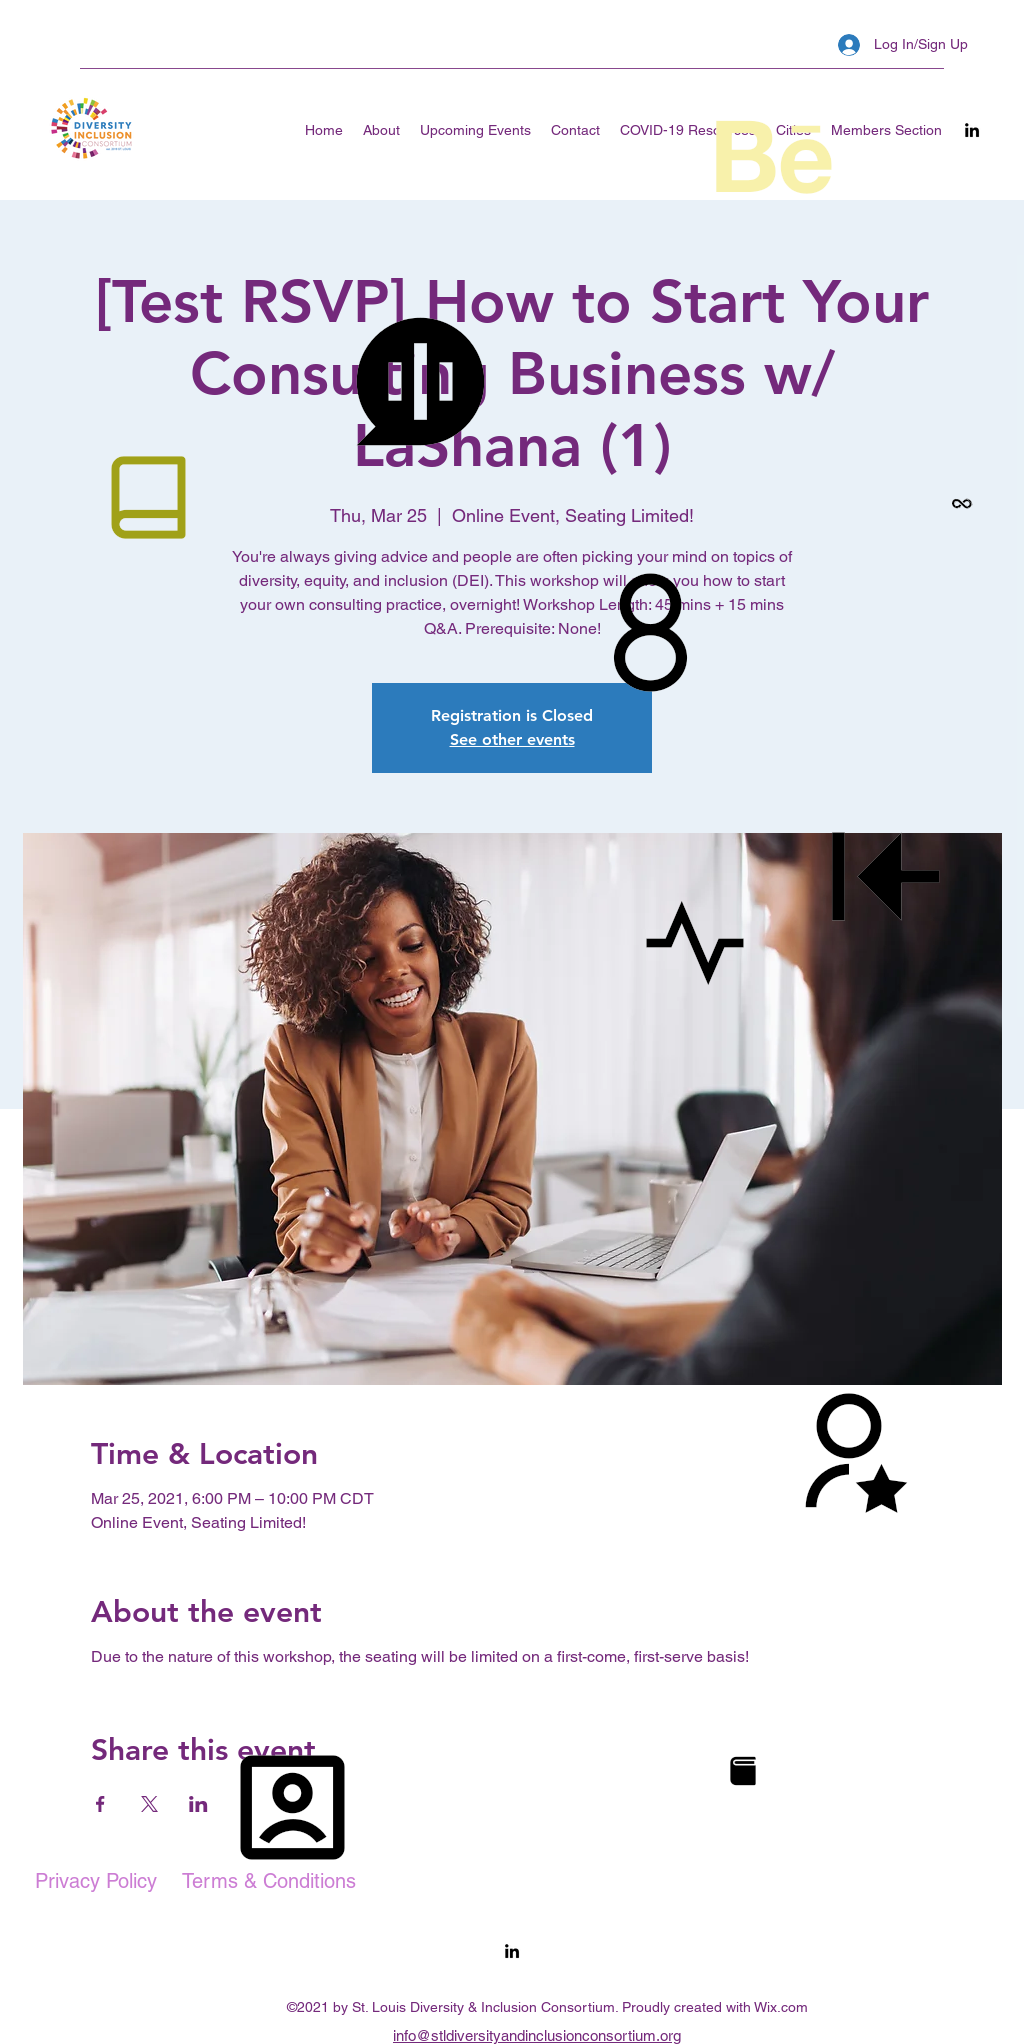  Describe the element at coordinates (420, 381) in the screenshot. I see `start a voice chat or audio message` at that location.